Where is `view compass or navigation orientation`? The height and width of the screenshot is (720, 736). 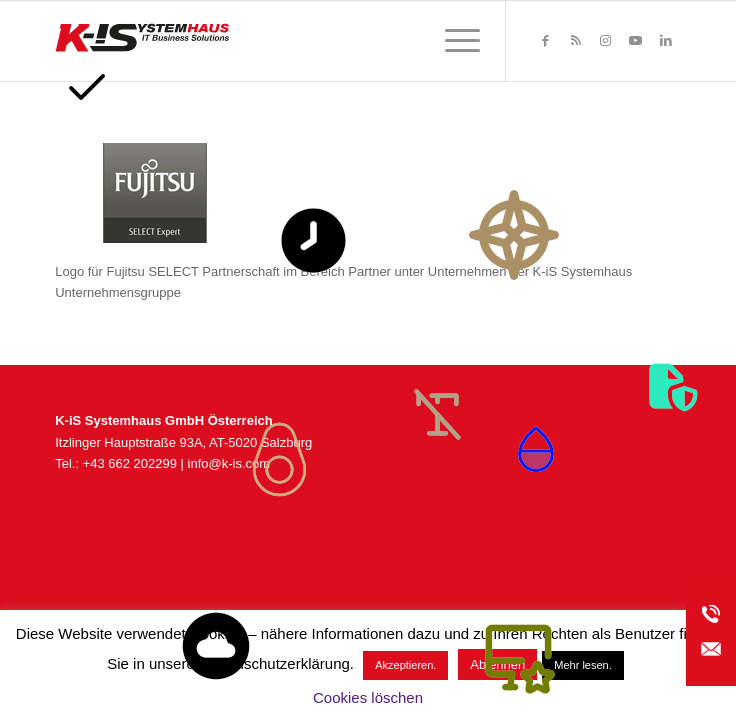 view compass or navigation orientation is located at coordinates (514, 235).